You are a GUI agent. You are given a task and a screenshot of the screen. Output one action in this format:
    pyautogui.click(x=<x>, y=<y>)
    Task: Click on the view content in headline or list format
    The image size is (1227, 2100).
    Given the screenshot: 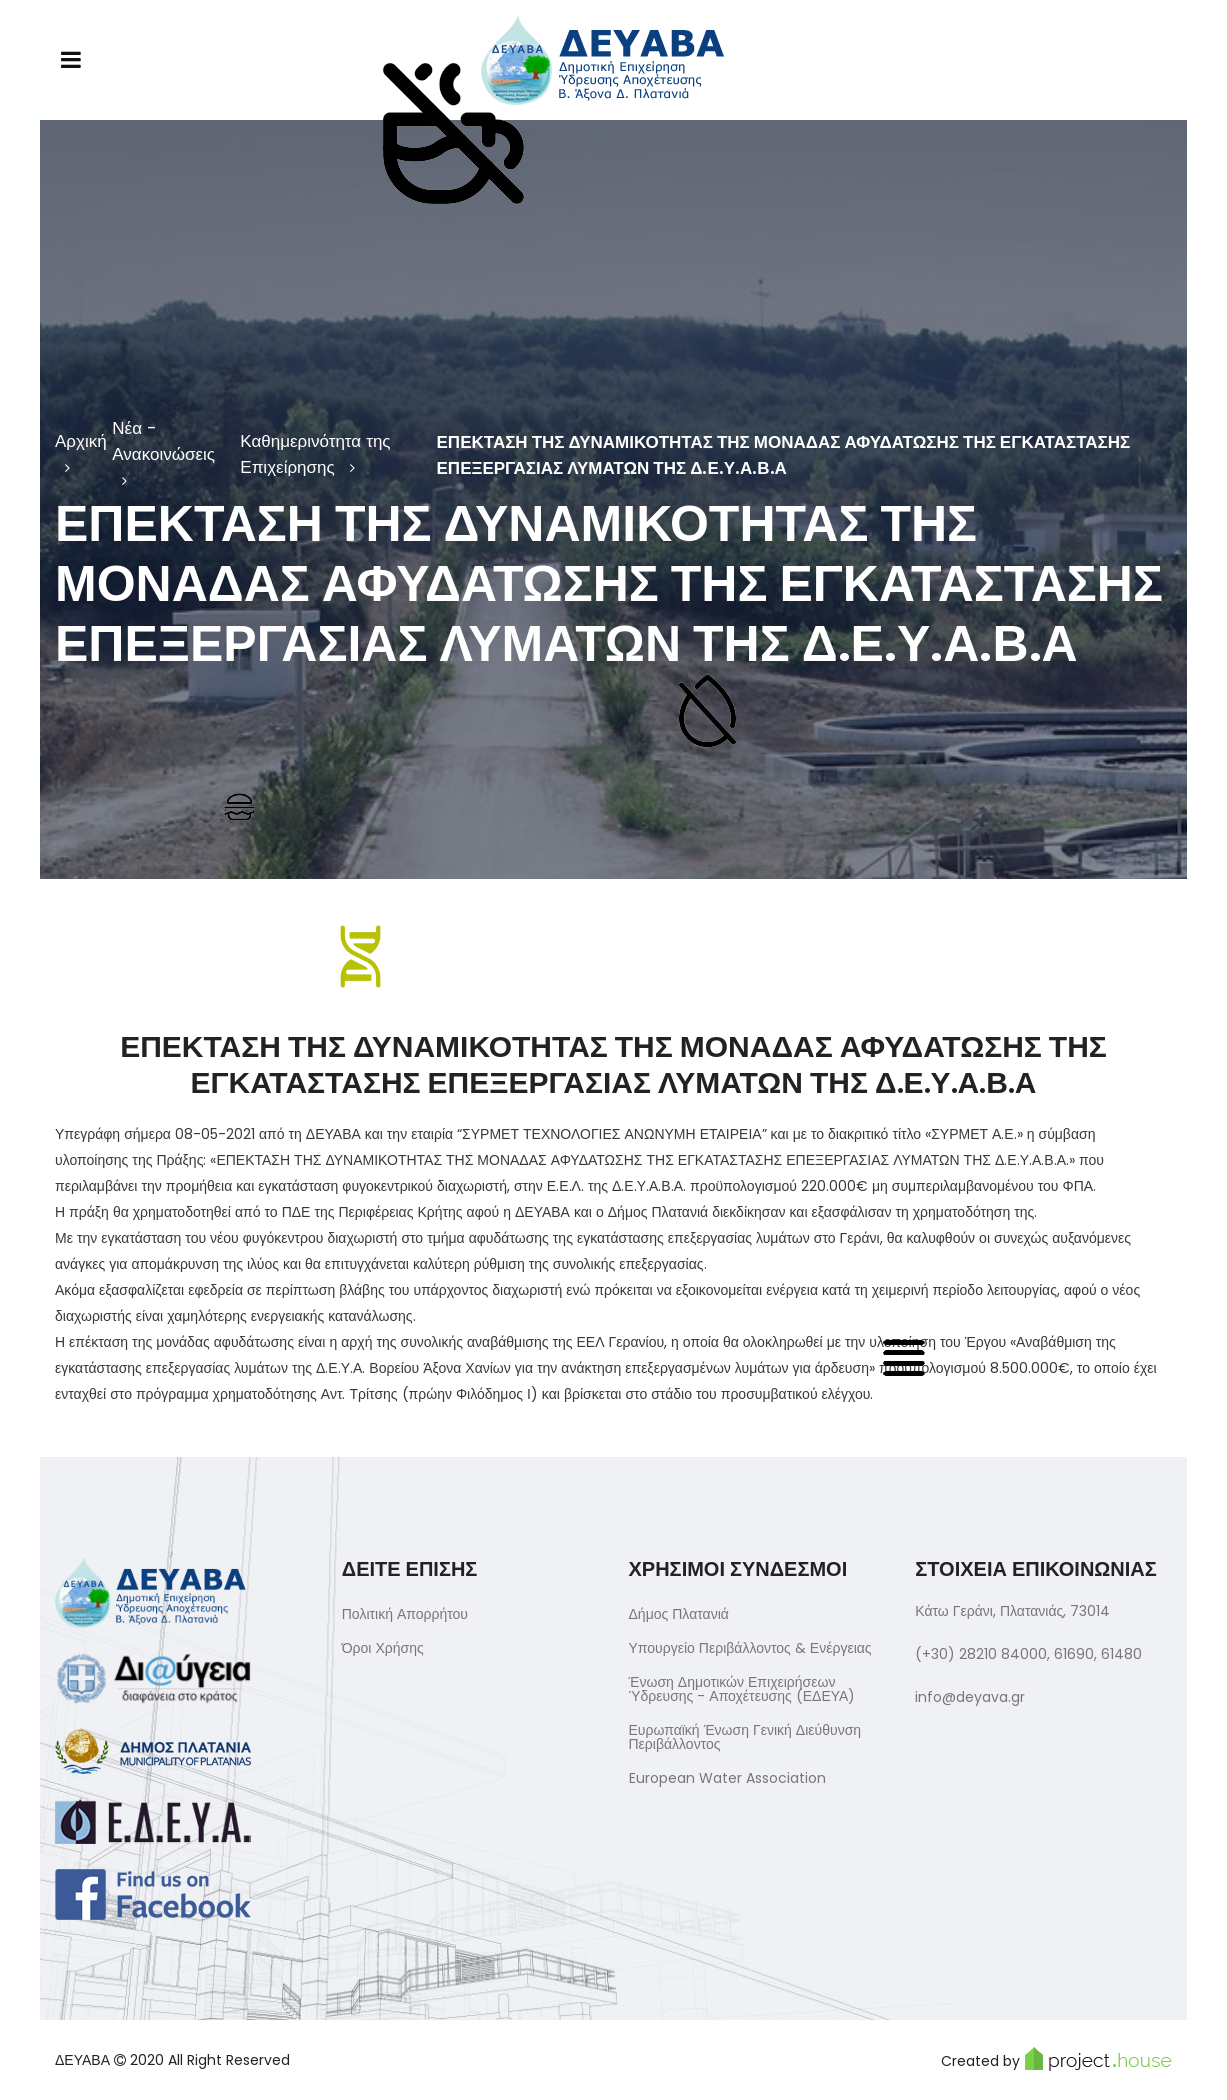 What is the action you would take?
    pyautogui.click(x=904, y=1358)
    